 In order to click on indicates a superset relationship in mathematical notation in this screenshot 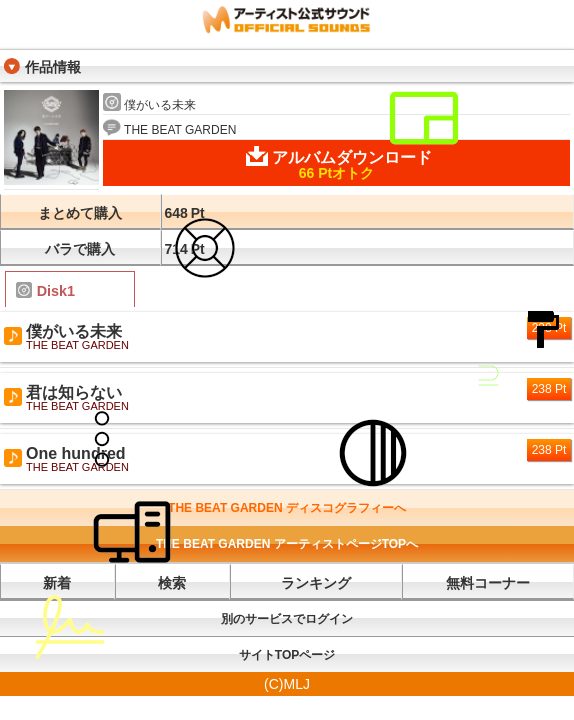, I will do `click(488, 376)`.